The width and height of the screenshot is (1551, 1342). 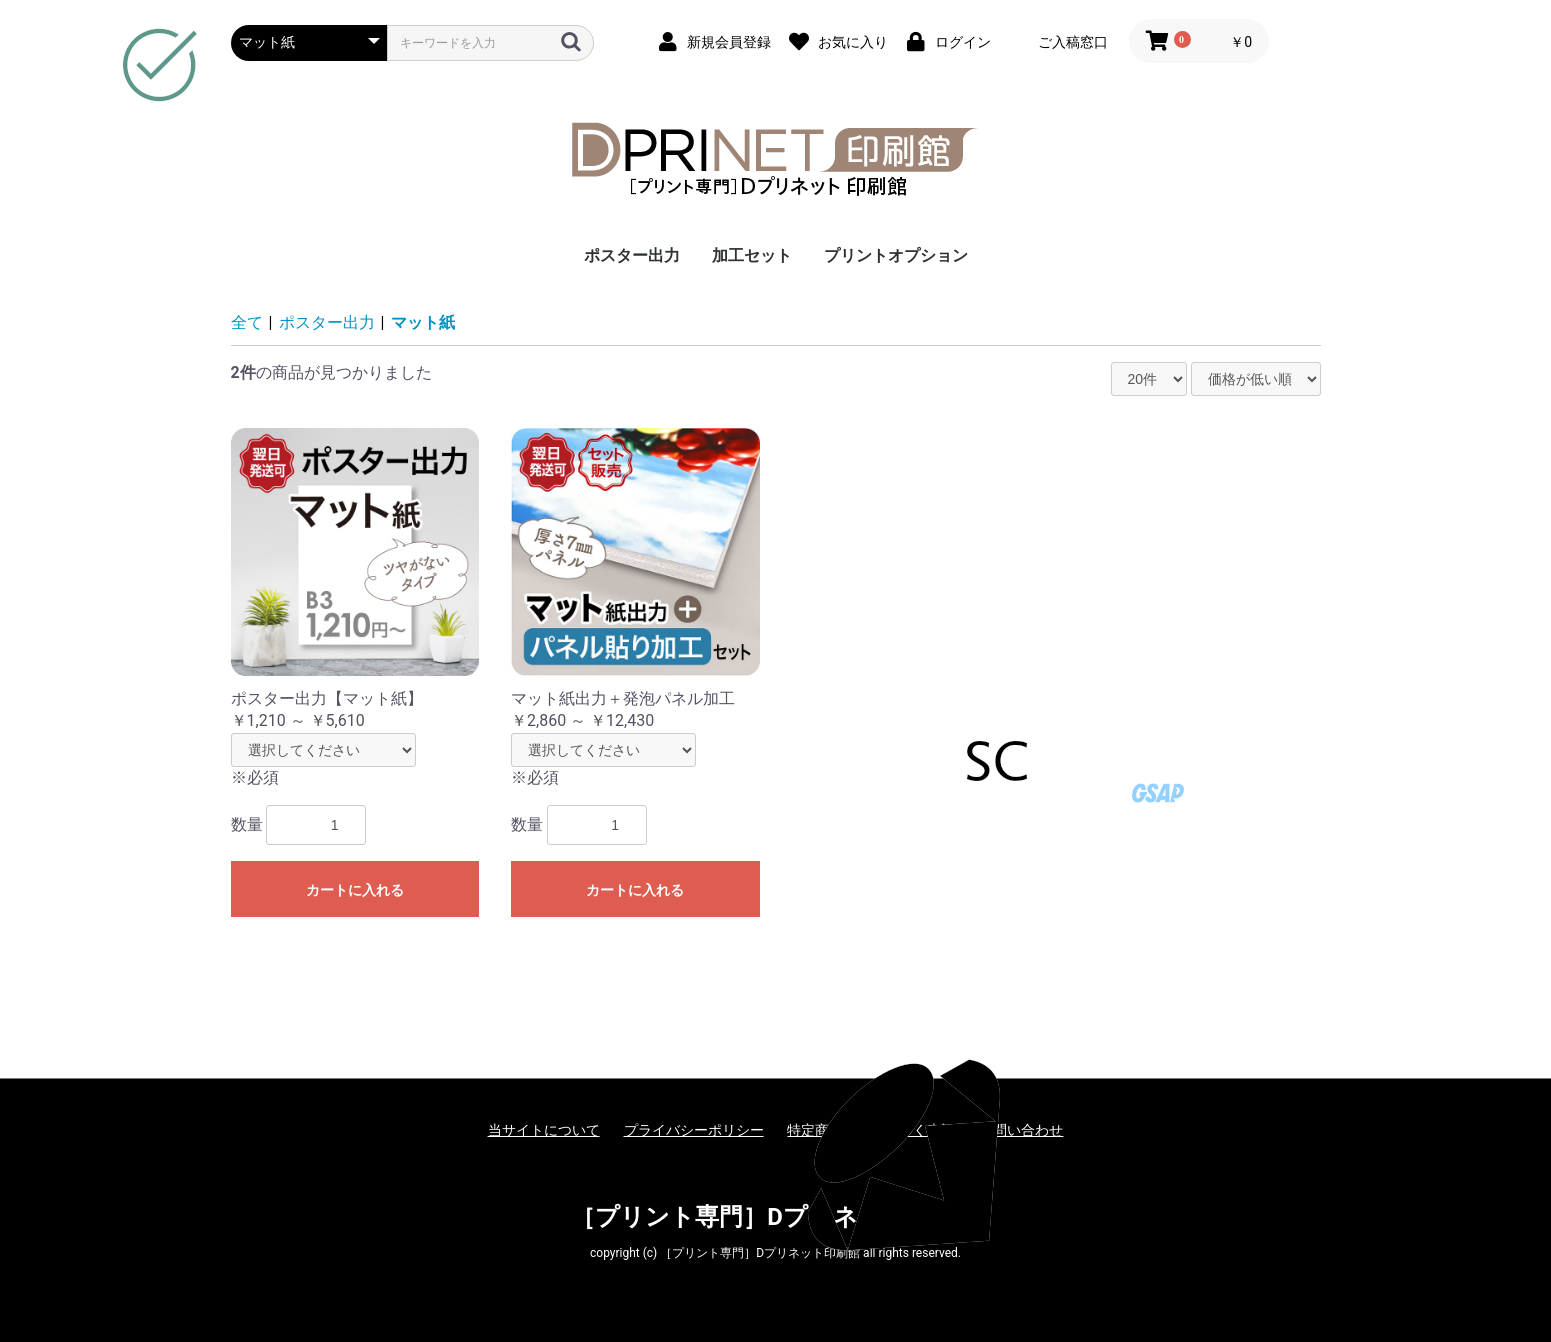 I want to click on GSAP (GreenSock Animation Platform) brand logo, so click(x=1158, y=793).